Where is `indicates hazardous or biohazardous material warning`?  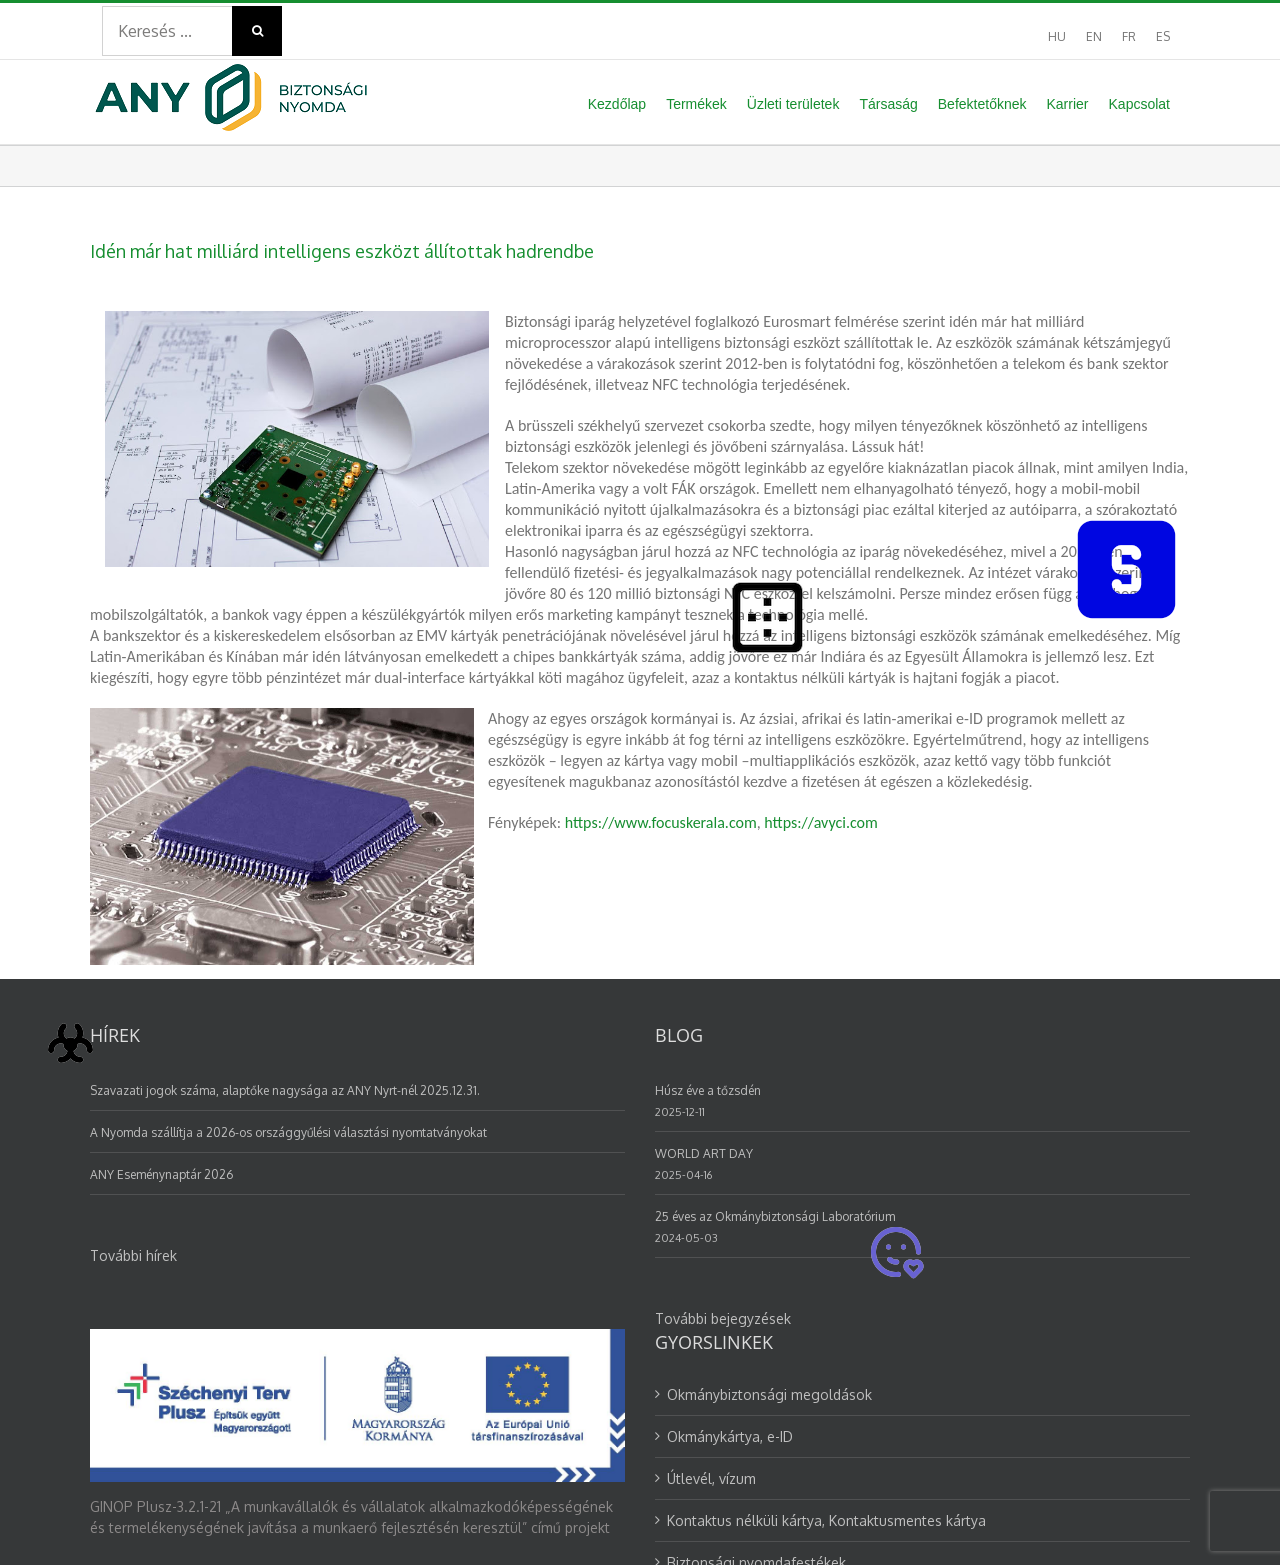 indicates hazardous or biohazardous material warning is located at coordinates (70, 1044).